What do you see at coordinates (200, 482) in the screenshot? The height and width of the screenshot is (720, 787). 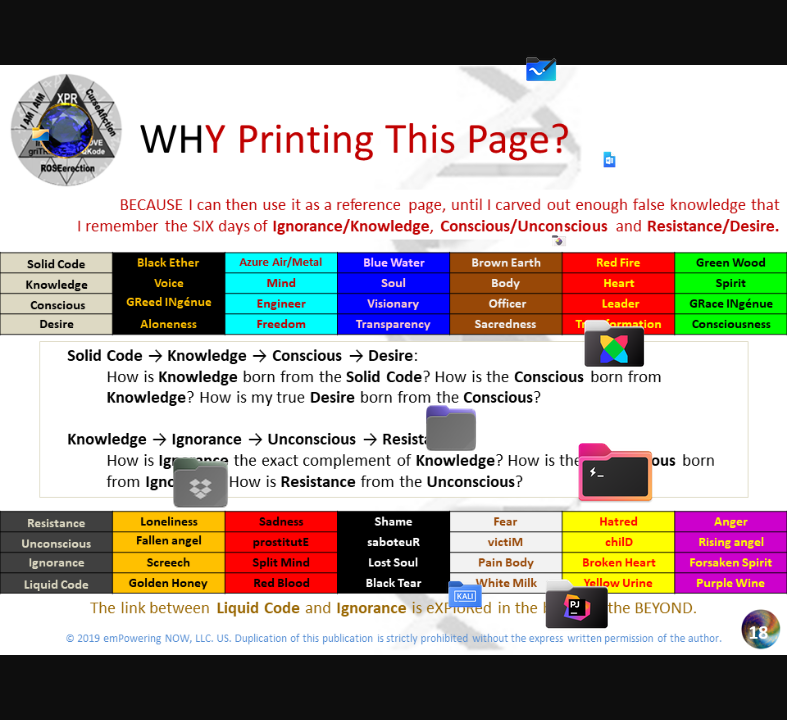 I see `open dropbox synced folder` at bounding box center [200, 482].